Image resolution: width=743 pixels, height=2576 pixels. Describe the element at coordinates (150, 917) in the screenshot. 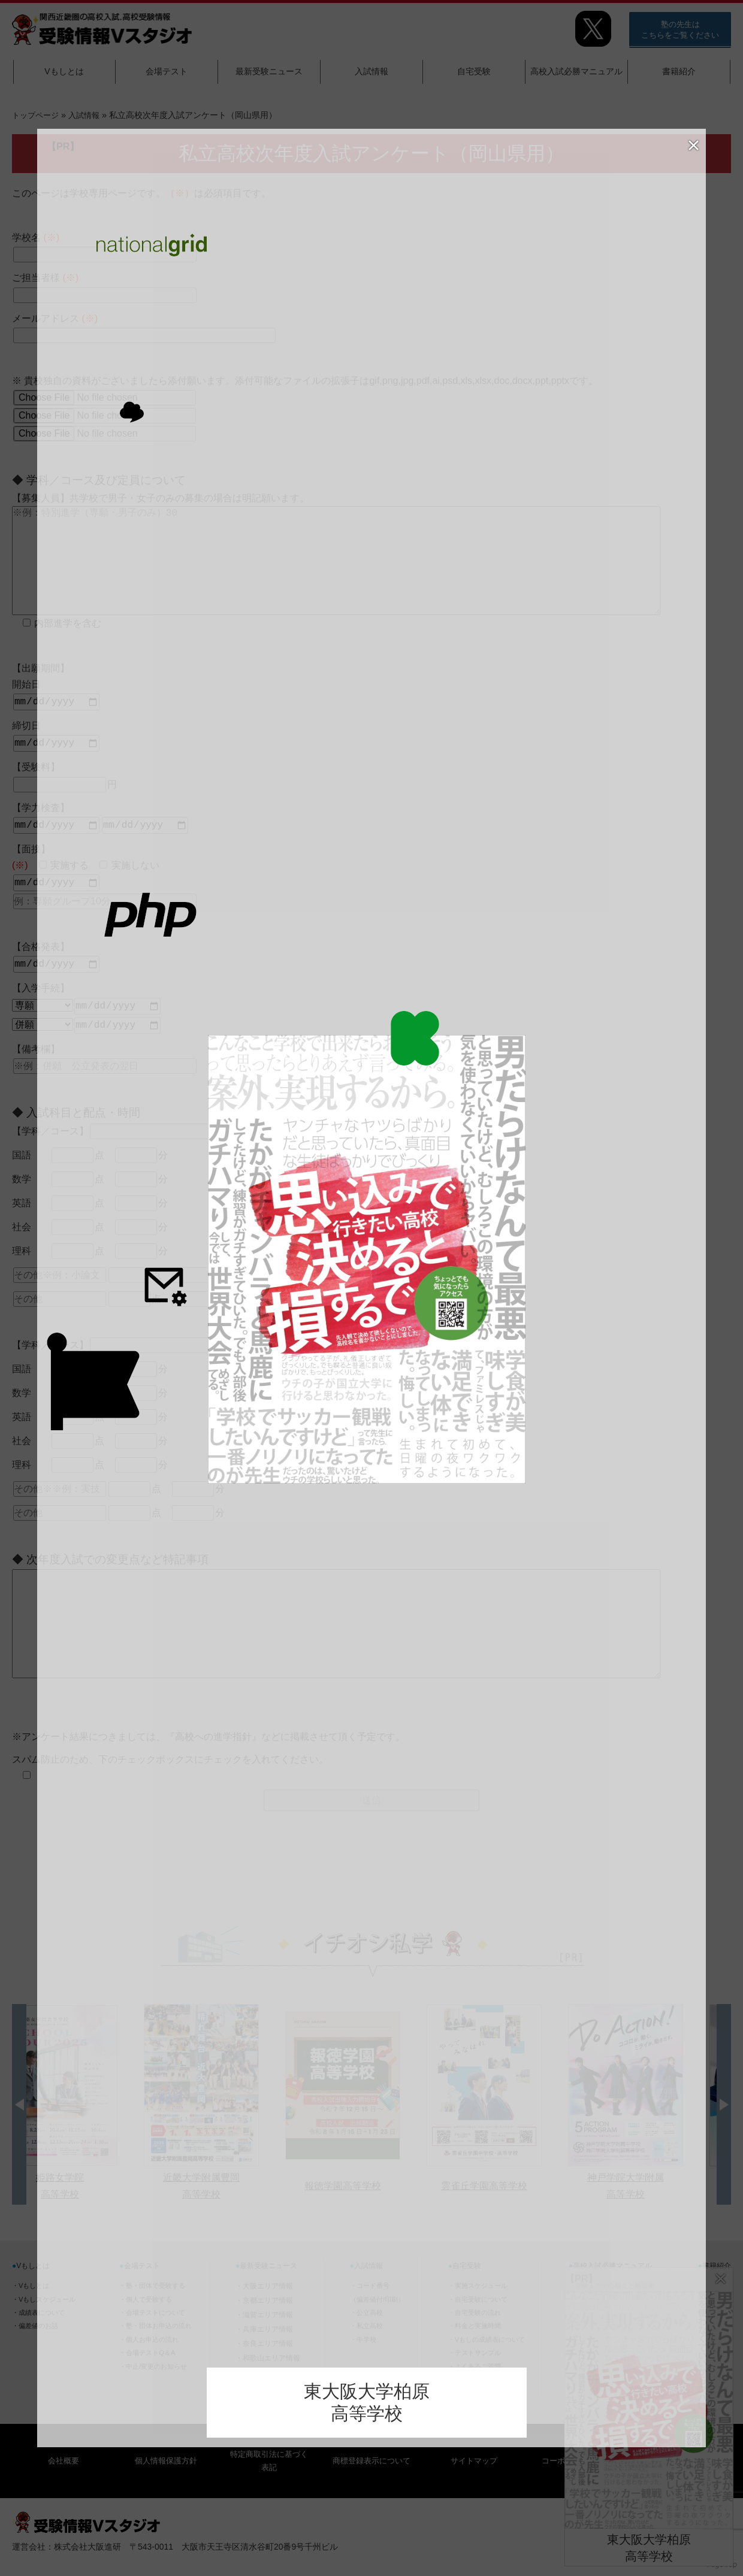

I see `indicates PHP programming language or technology` at that location.